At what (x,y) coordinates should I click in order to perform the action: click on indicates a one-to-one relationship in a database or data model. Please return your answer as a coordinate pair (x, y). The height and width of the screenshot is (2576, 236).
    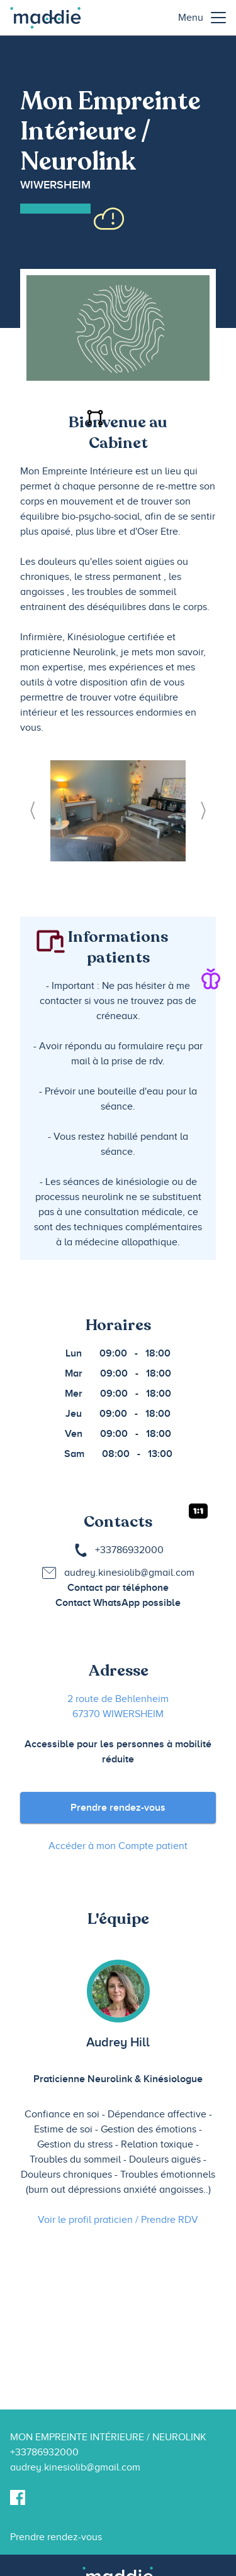
    Looking at the image, I should click on (198, 1511).